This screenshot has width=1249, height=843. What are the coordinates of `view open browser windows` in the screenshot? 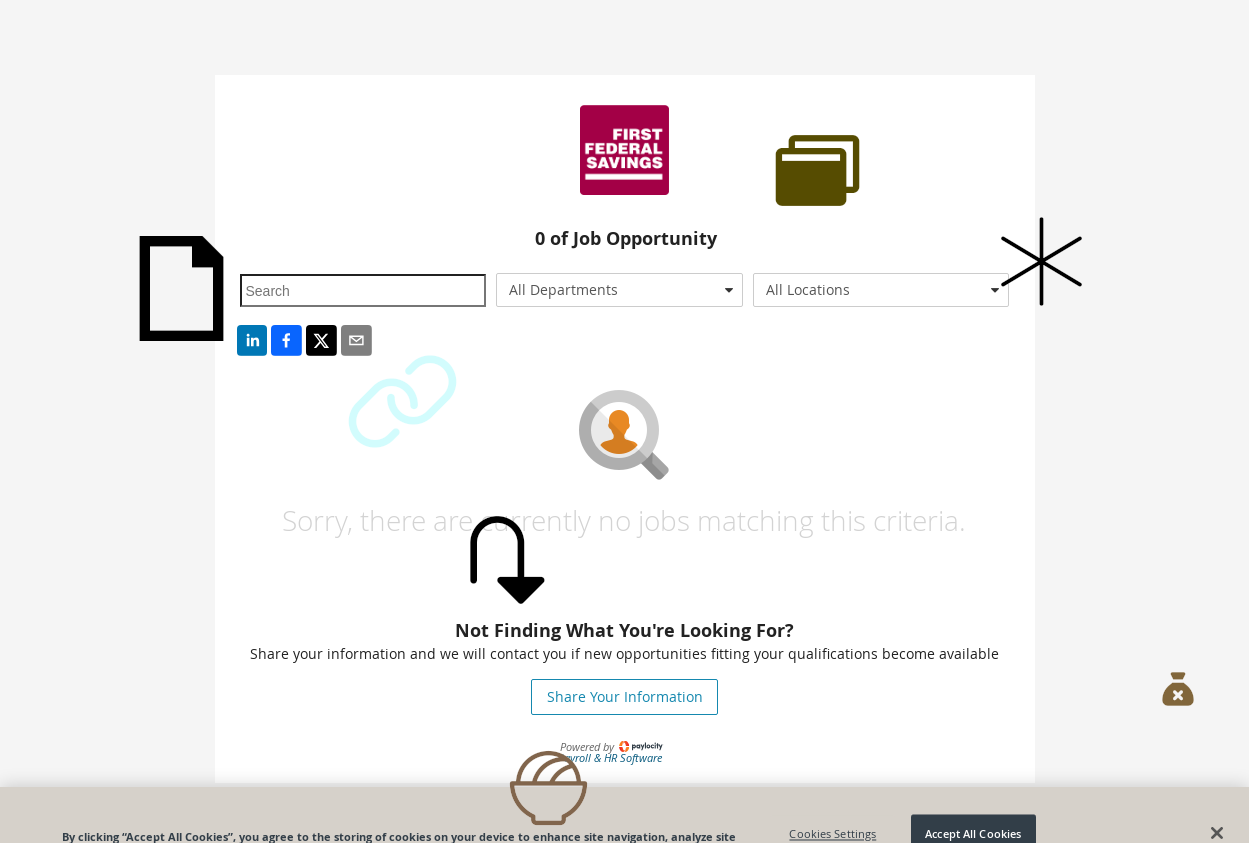 It's located at (817, 170).